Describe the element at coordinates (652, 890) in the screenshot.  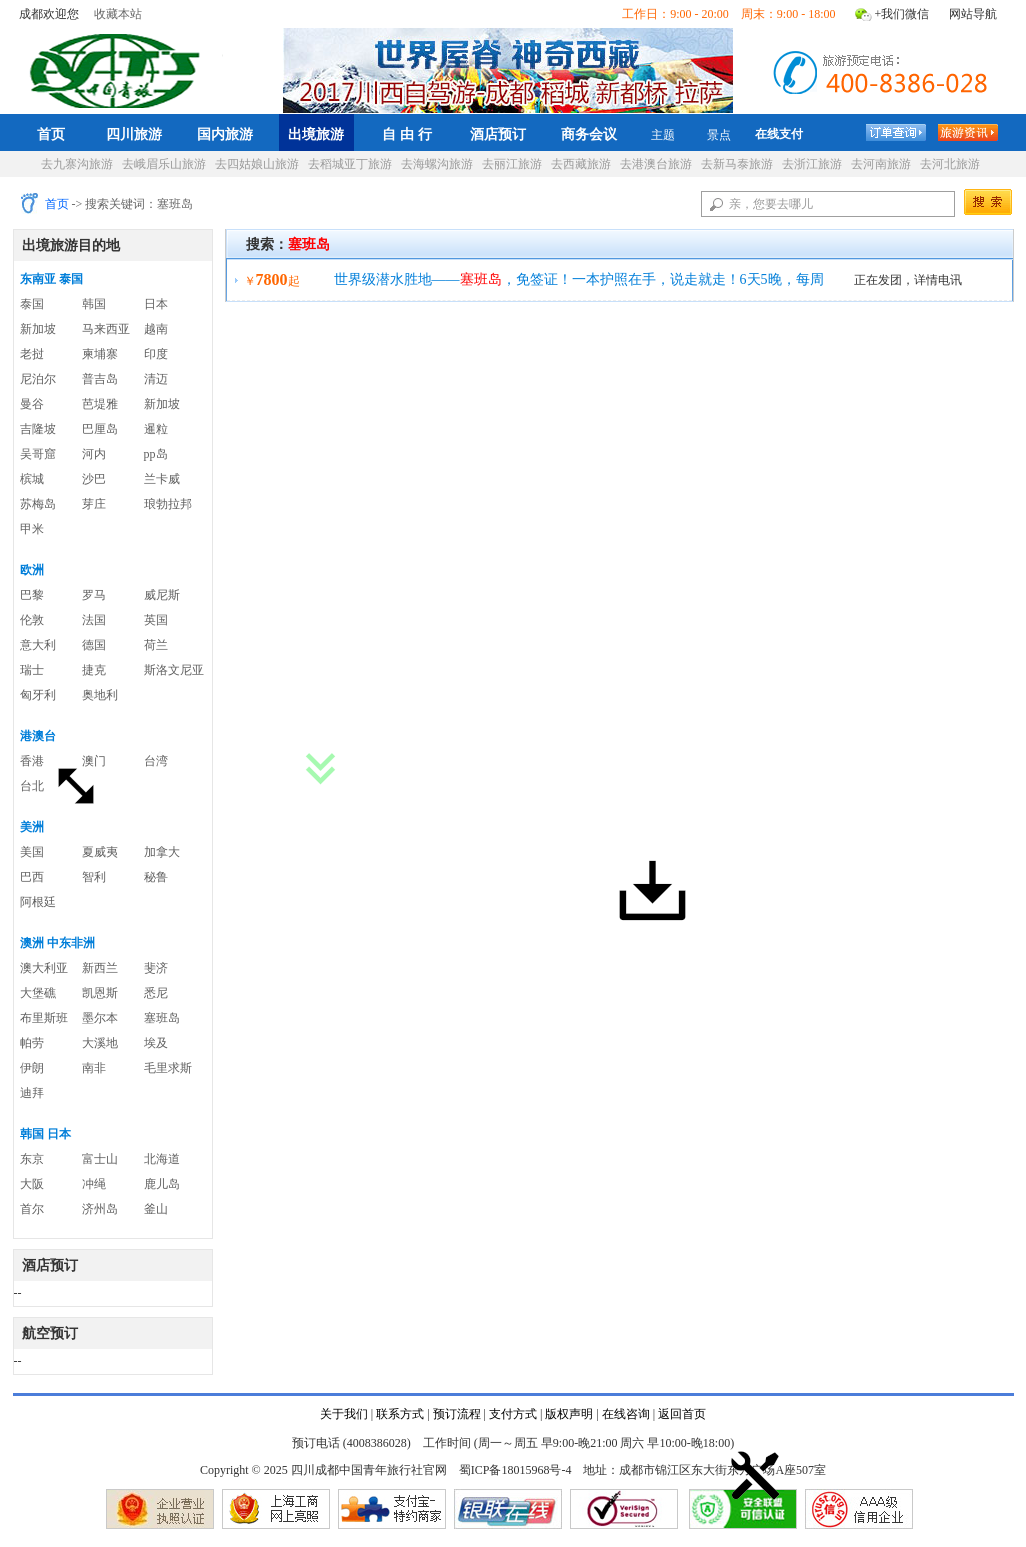
I see `download a file to your device` at that location.